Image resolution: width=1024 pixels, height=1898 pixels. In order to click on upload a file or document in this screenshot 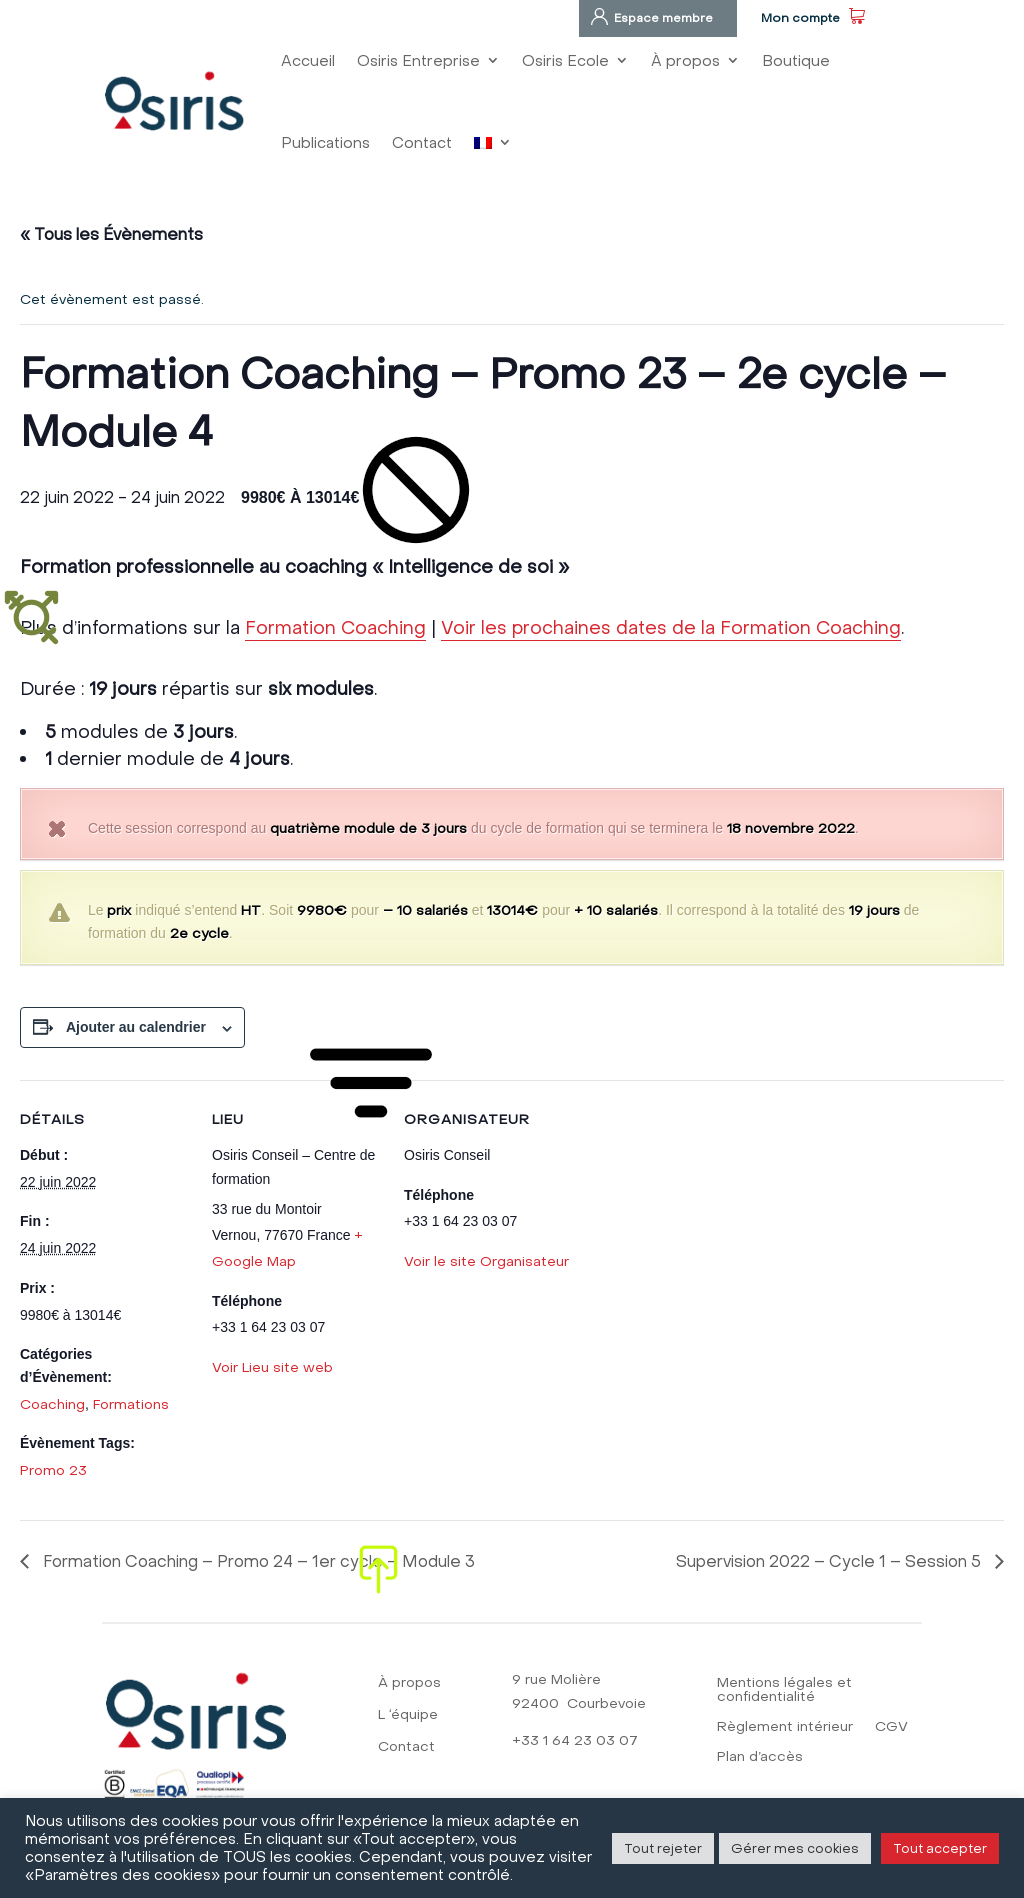, I will do `click(378, 1569)`.